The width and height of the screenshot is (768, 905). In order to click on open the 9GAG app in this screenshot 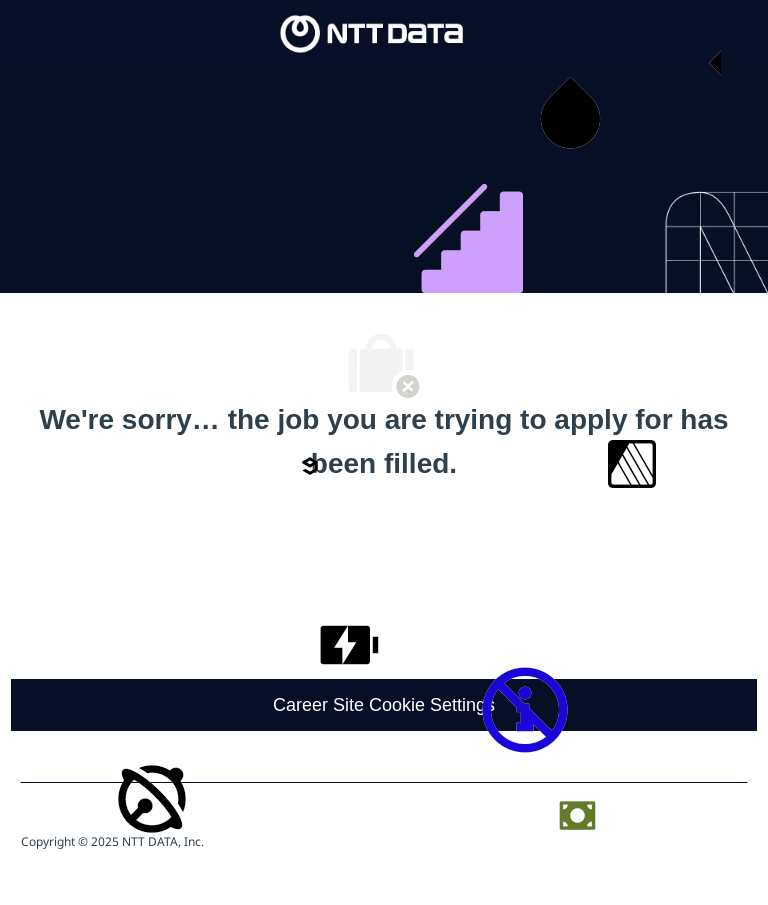, I will do `click(310, 466)`.